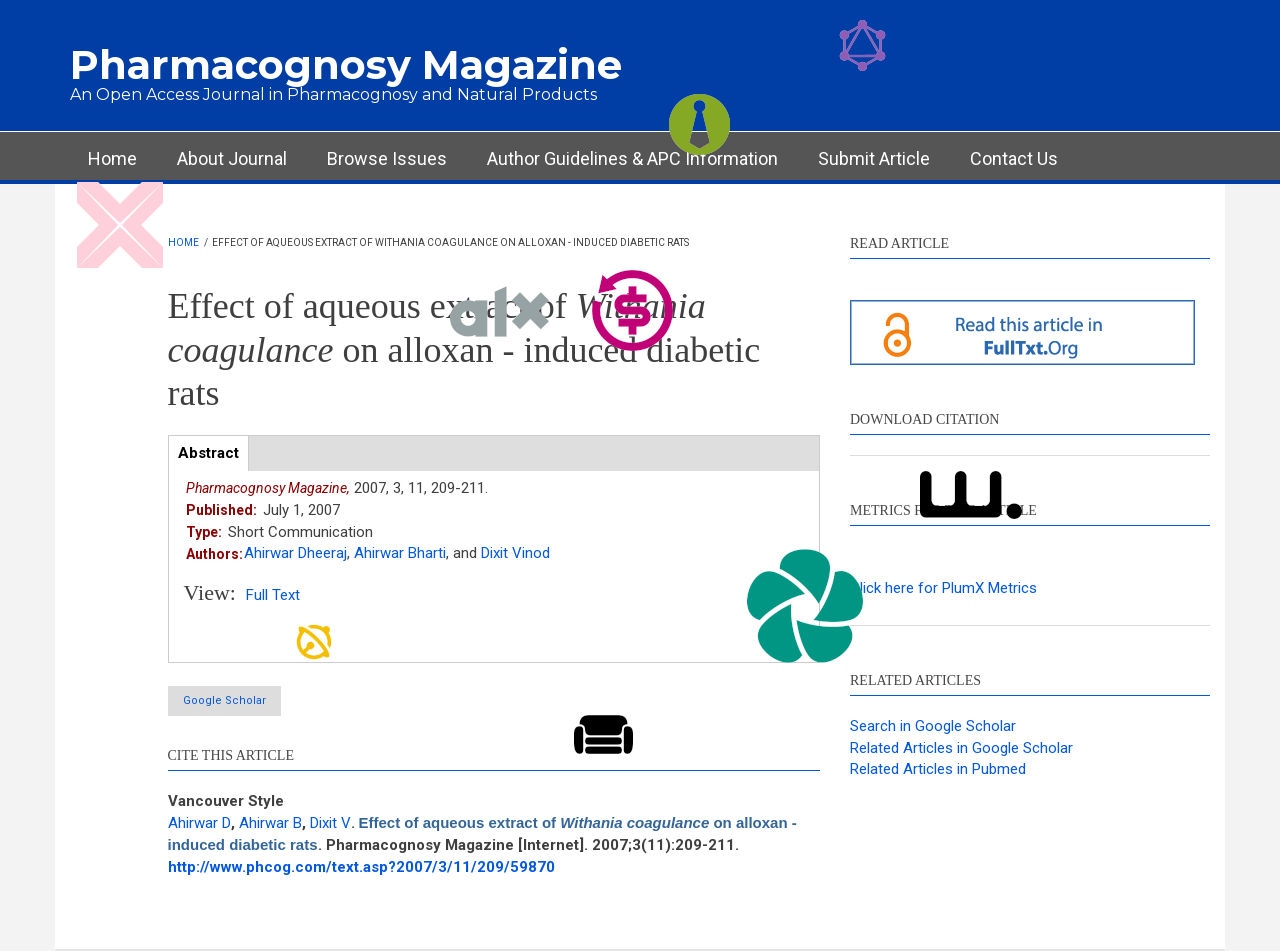  I want to click on alx brand logo, so click(499, 311).